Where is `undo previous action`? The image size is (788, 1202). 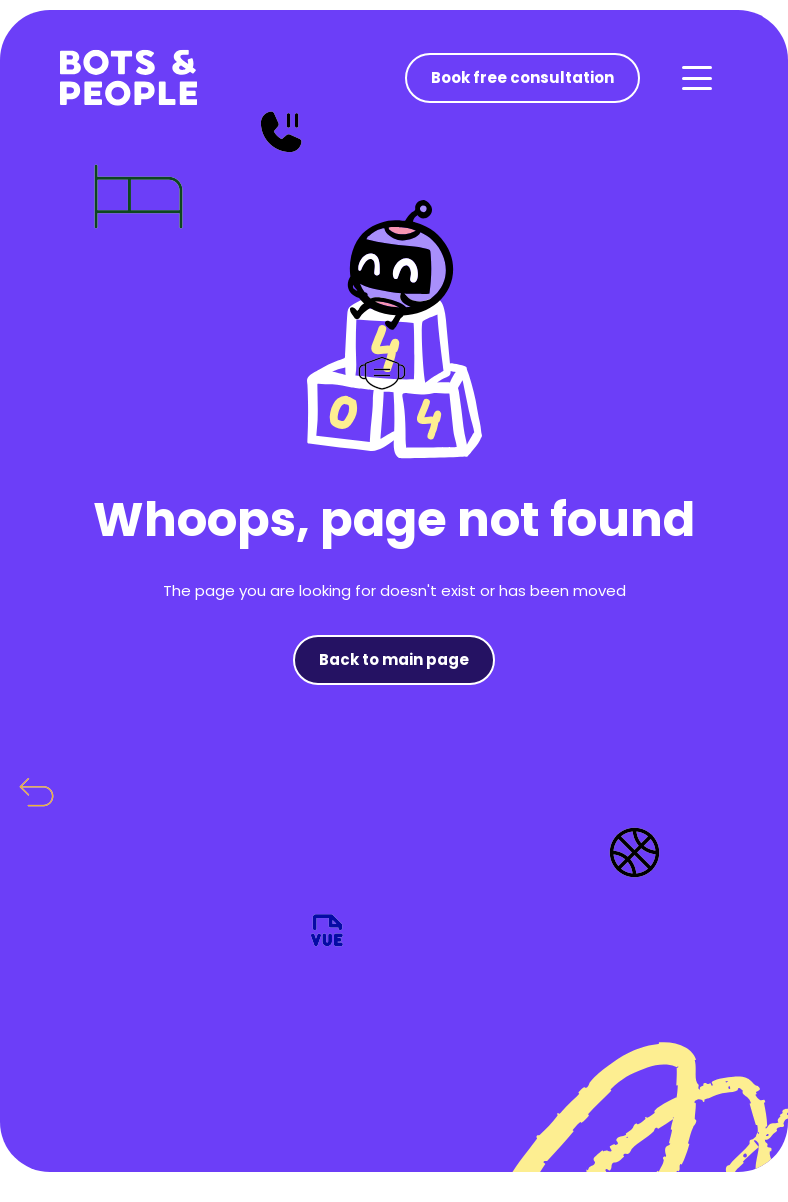 undo previous action is located at coordinates (36, 793).